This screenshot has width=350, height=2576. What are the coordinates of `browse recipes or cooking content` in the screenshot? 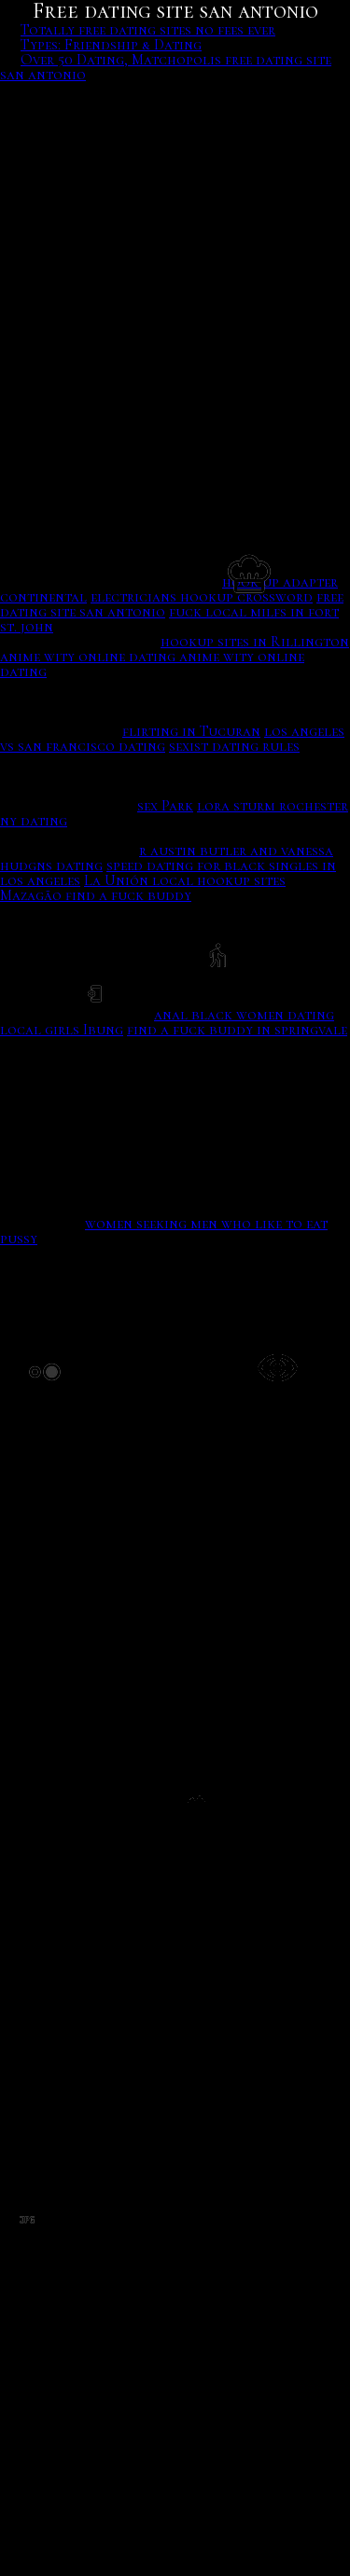 It's located at (249, 575).